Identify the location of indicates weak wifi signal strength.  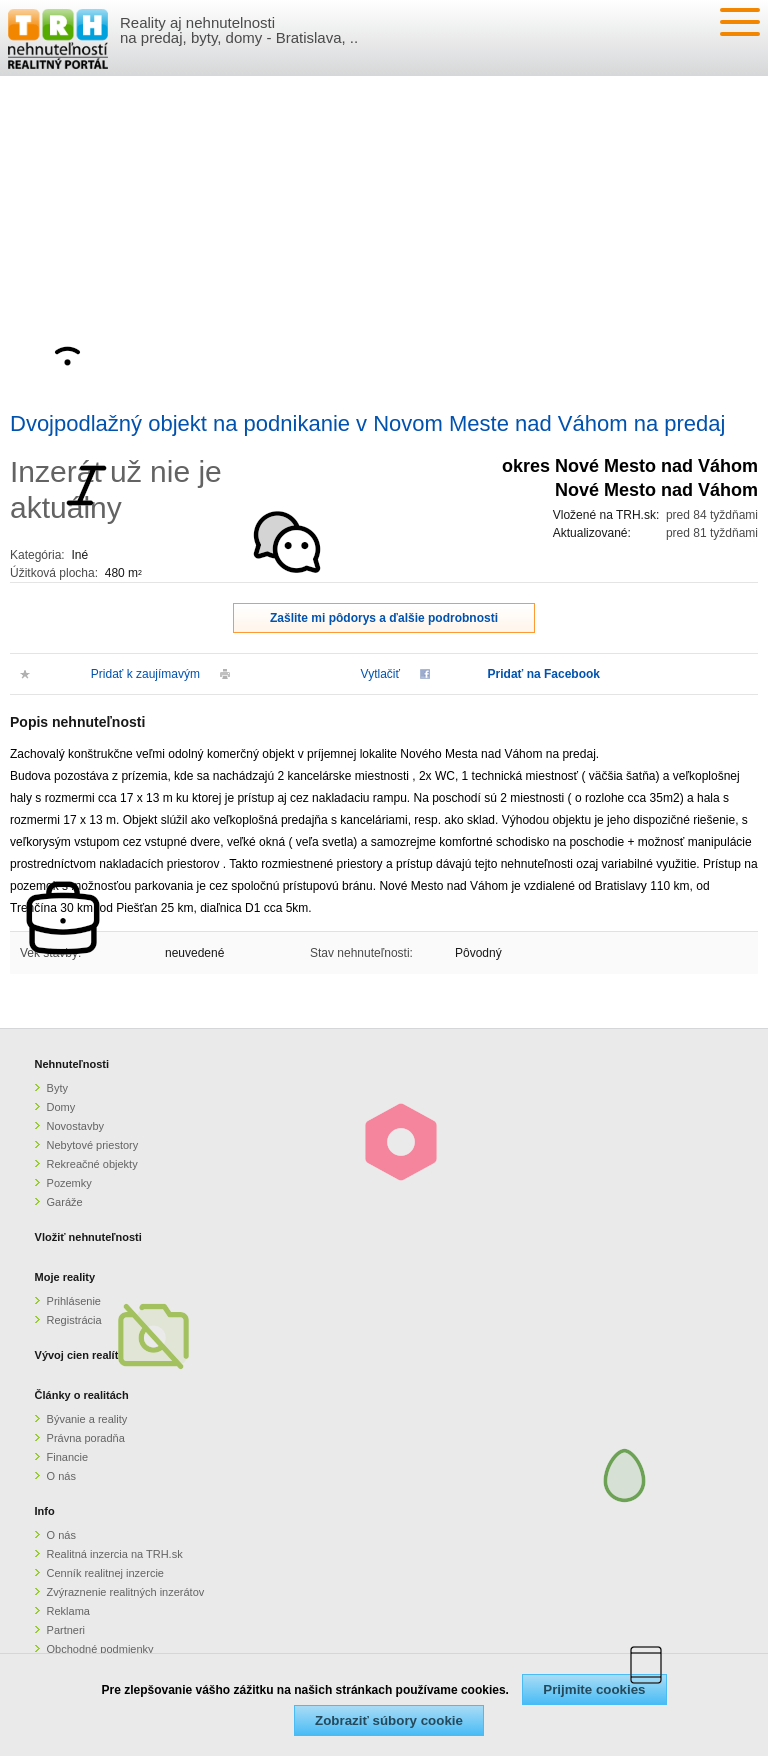
(67, 342).